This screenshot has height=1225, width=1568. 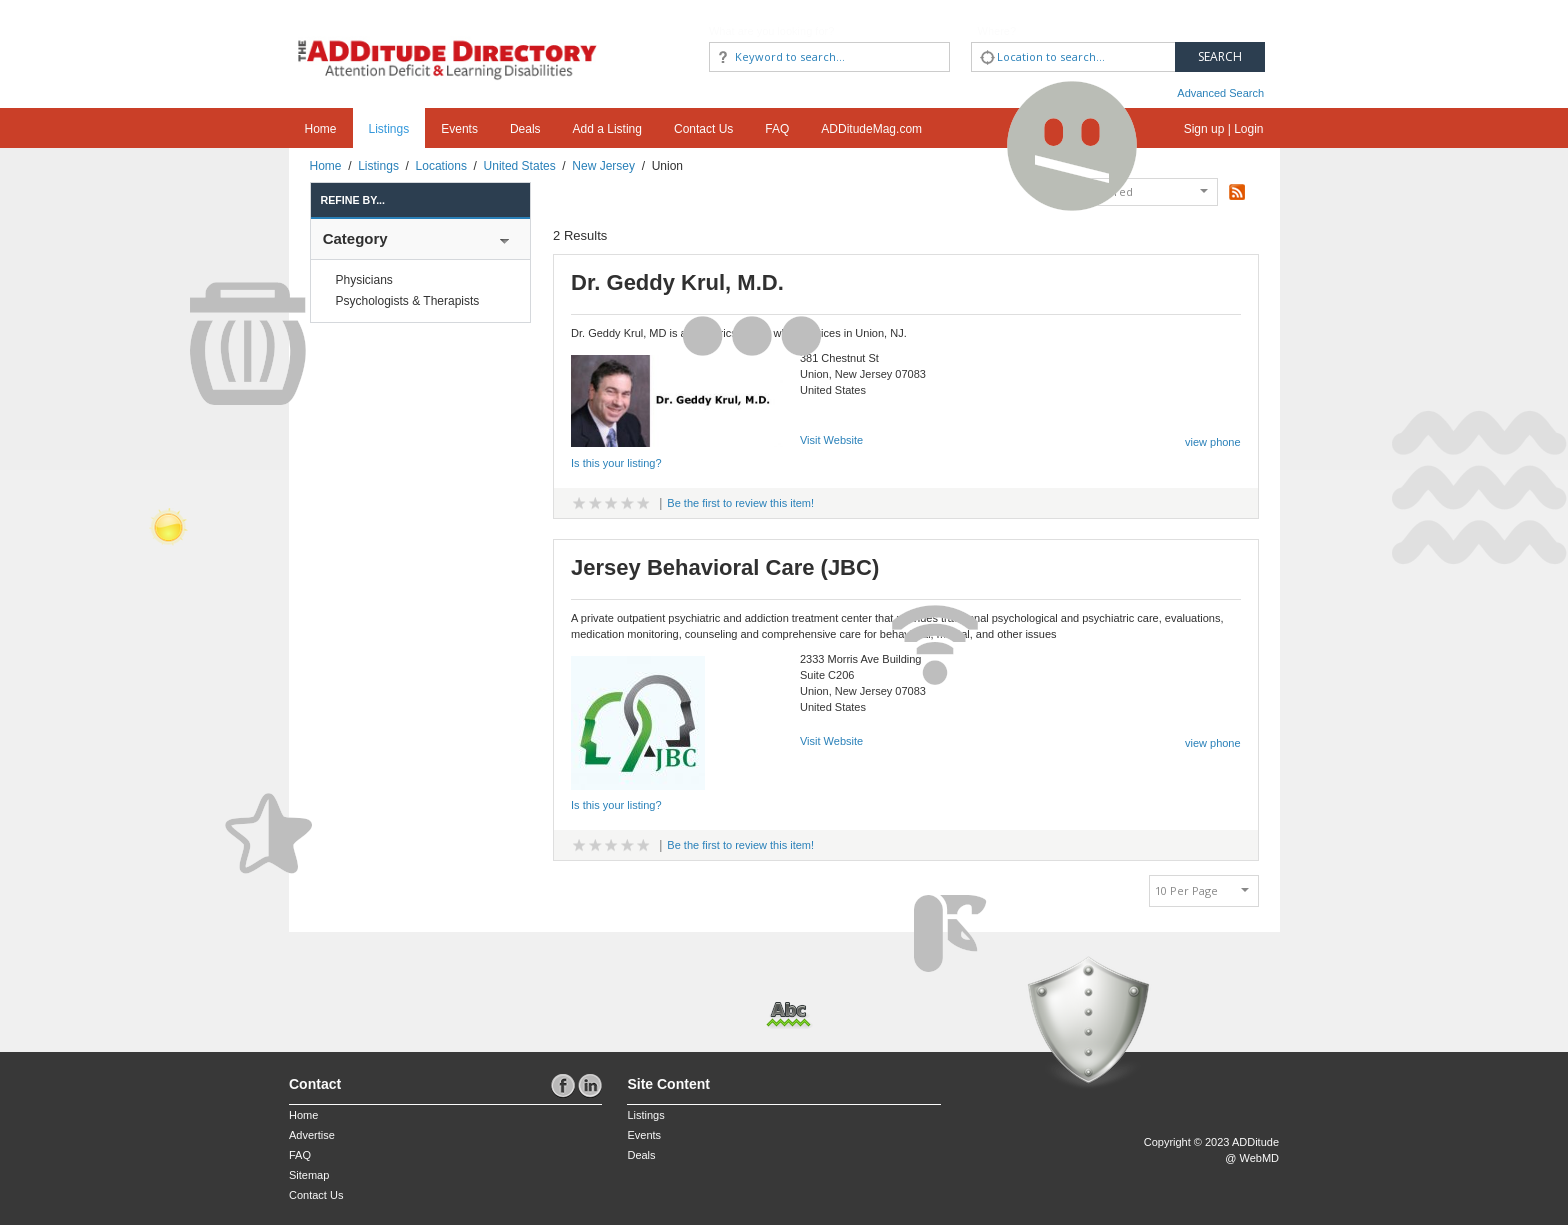 I want to click on indicates a partial or half rating, so click(x=268, y=836).